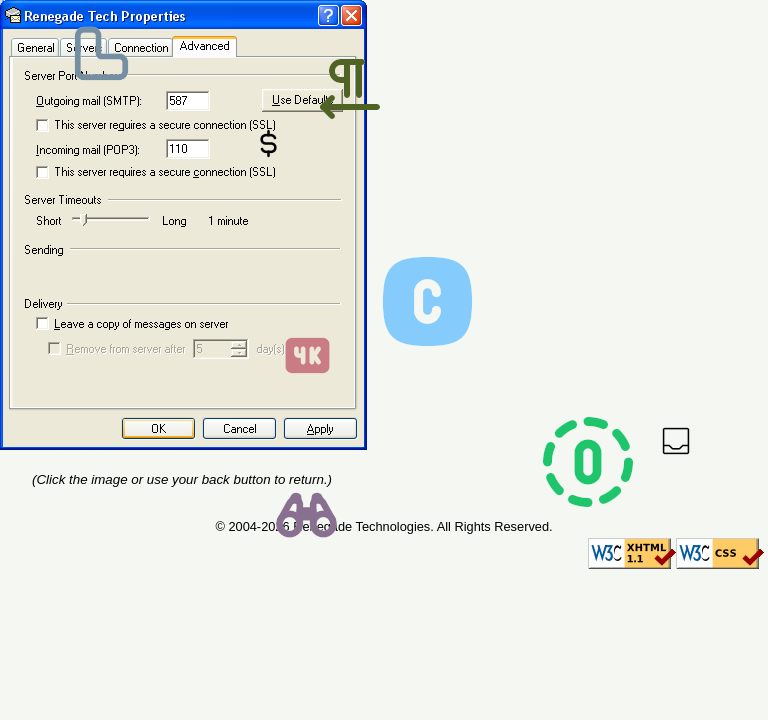 Image resolution: width=768 pixels, height=720 pixels. What do you see at coordinates (307, 355) in the screenshot?
I see `indicates 4K resolution video quality` at bounding box center [307, 355].